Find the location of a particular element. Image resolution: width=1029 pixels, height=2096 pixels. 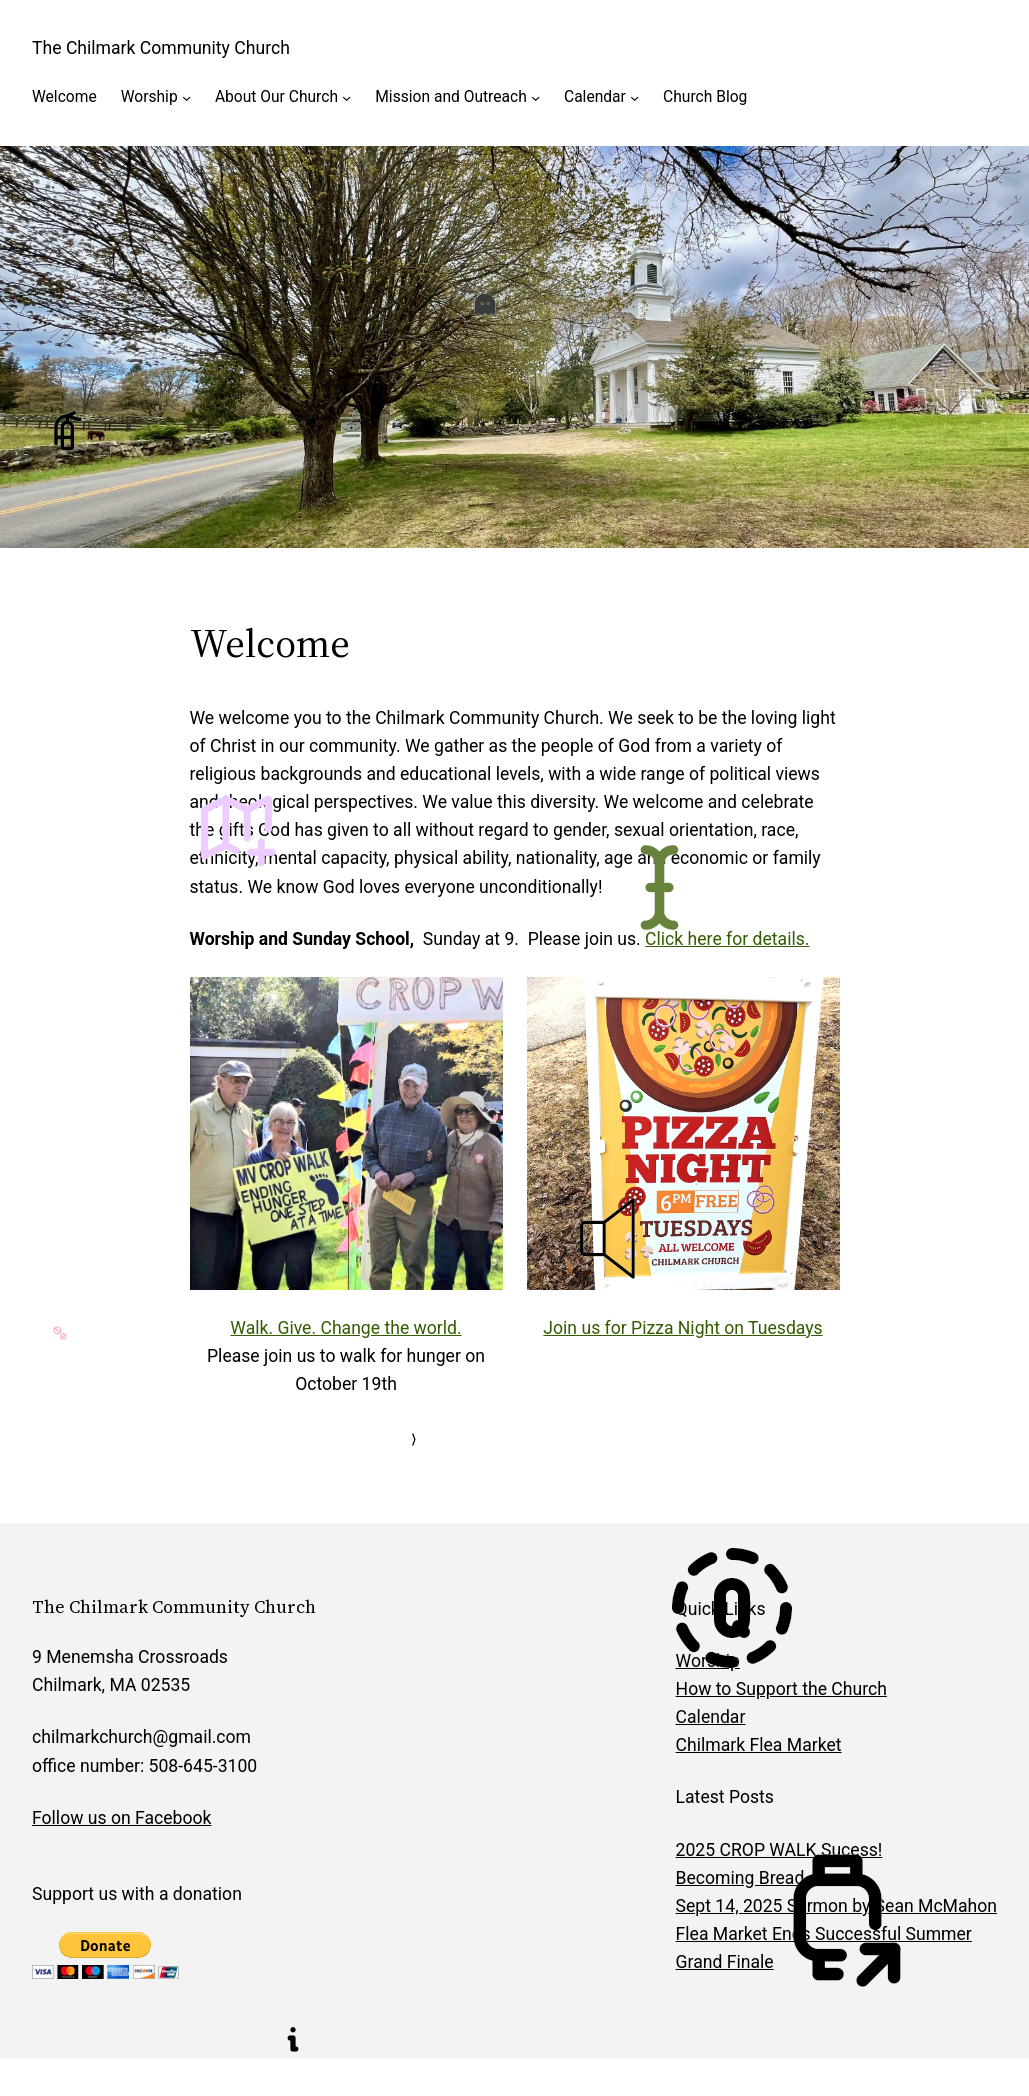

navigate to the next item or page is located at coordinates (413, 1439).